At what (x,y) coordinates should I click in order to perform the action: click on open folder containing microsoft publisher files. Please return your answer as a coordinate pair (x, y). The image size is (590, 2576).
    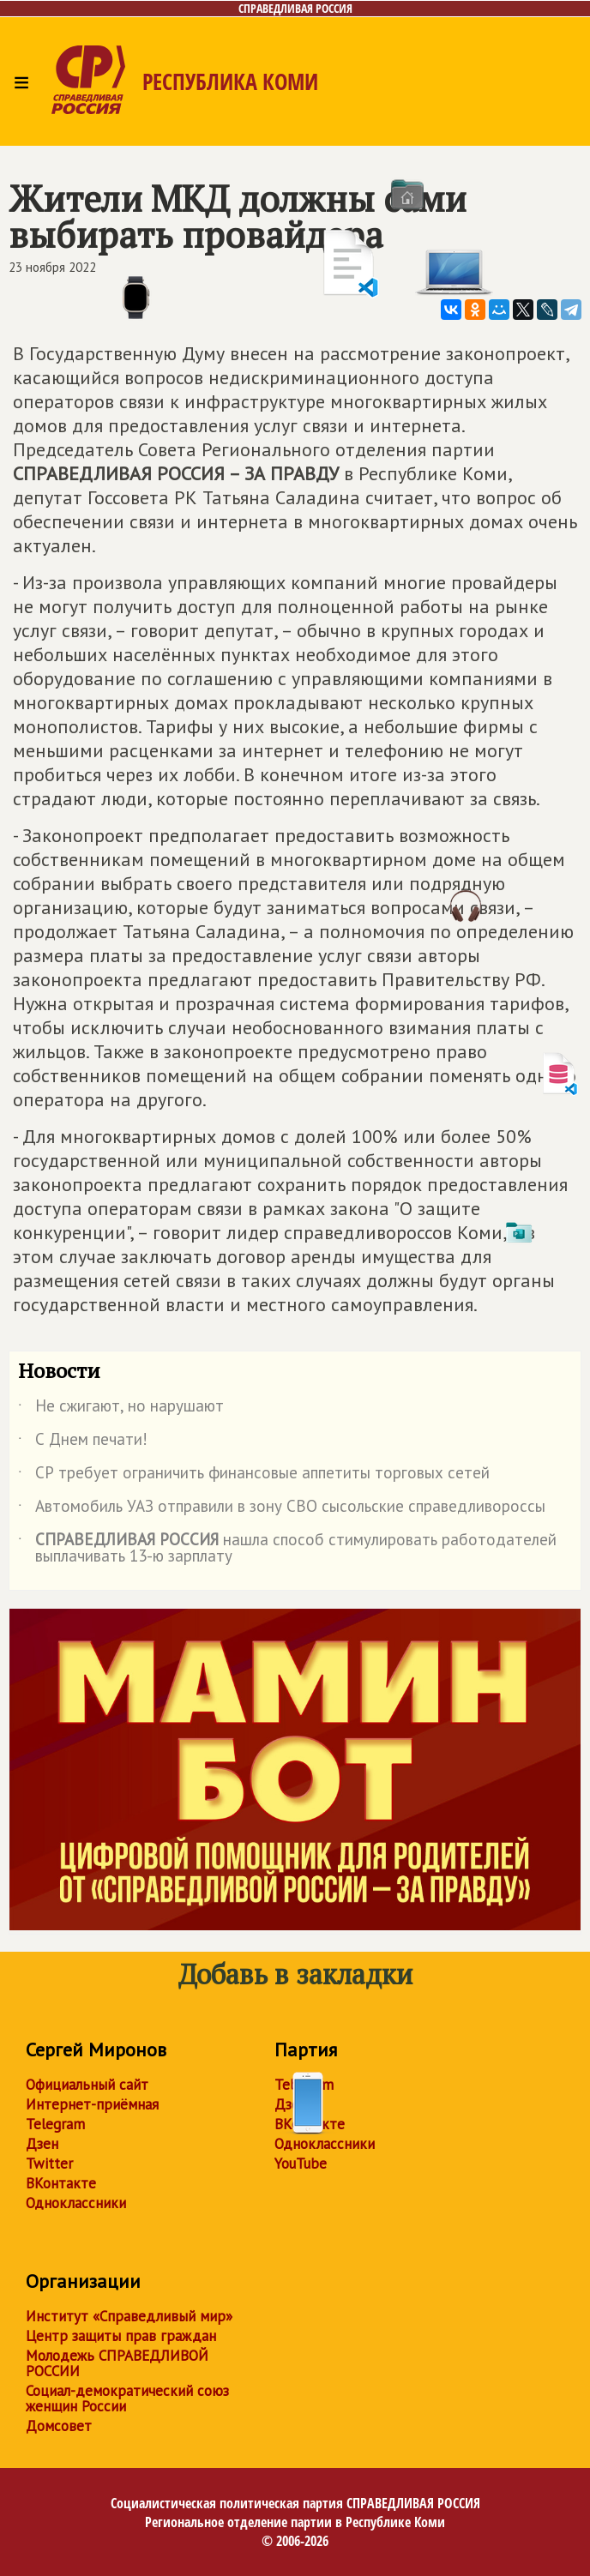
    Looking at the image, I should click on (519, 1233).